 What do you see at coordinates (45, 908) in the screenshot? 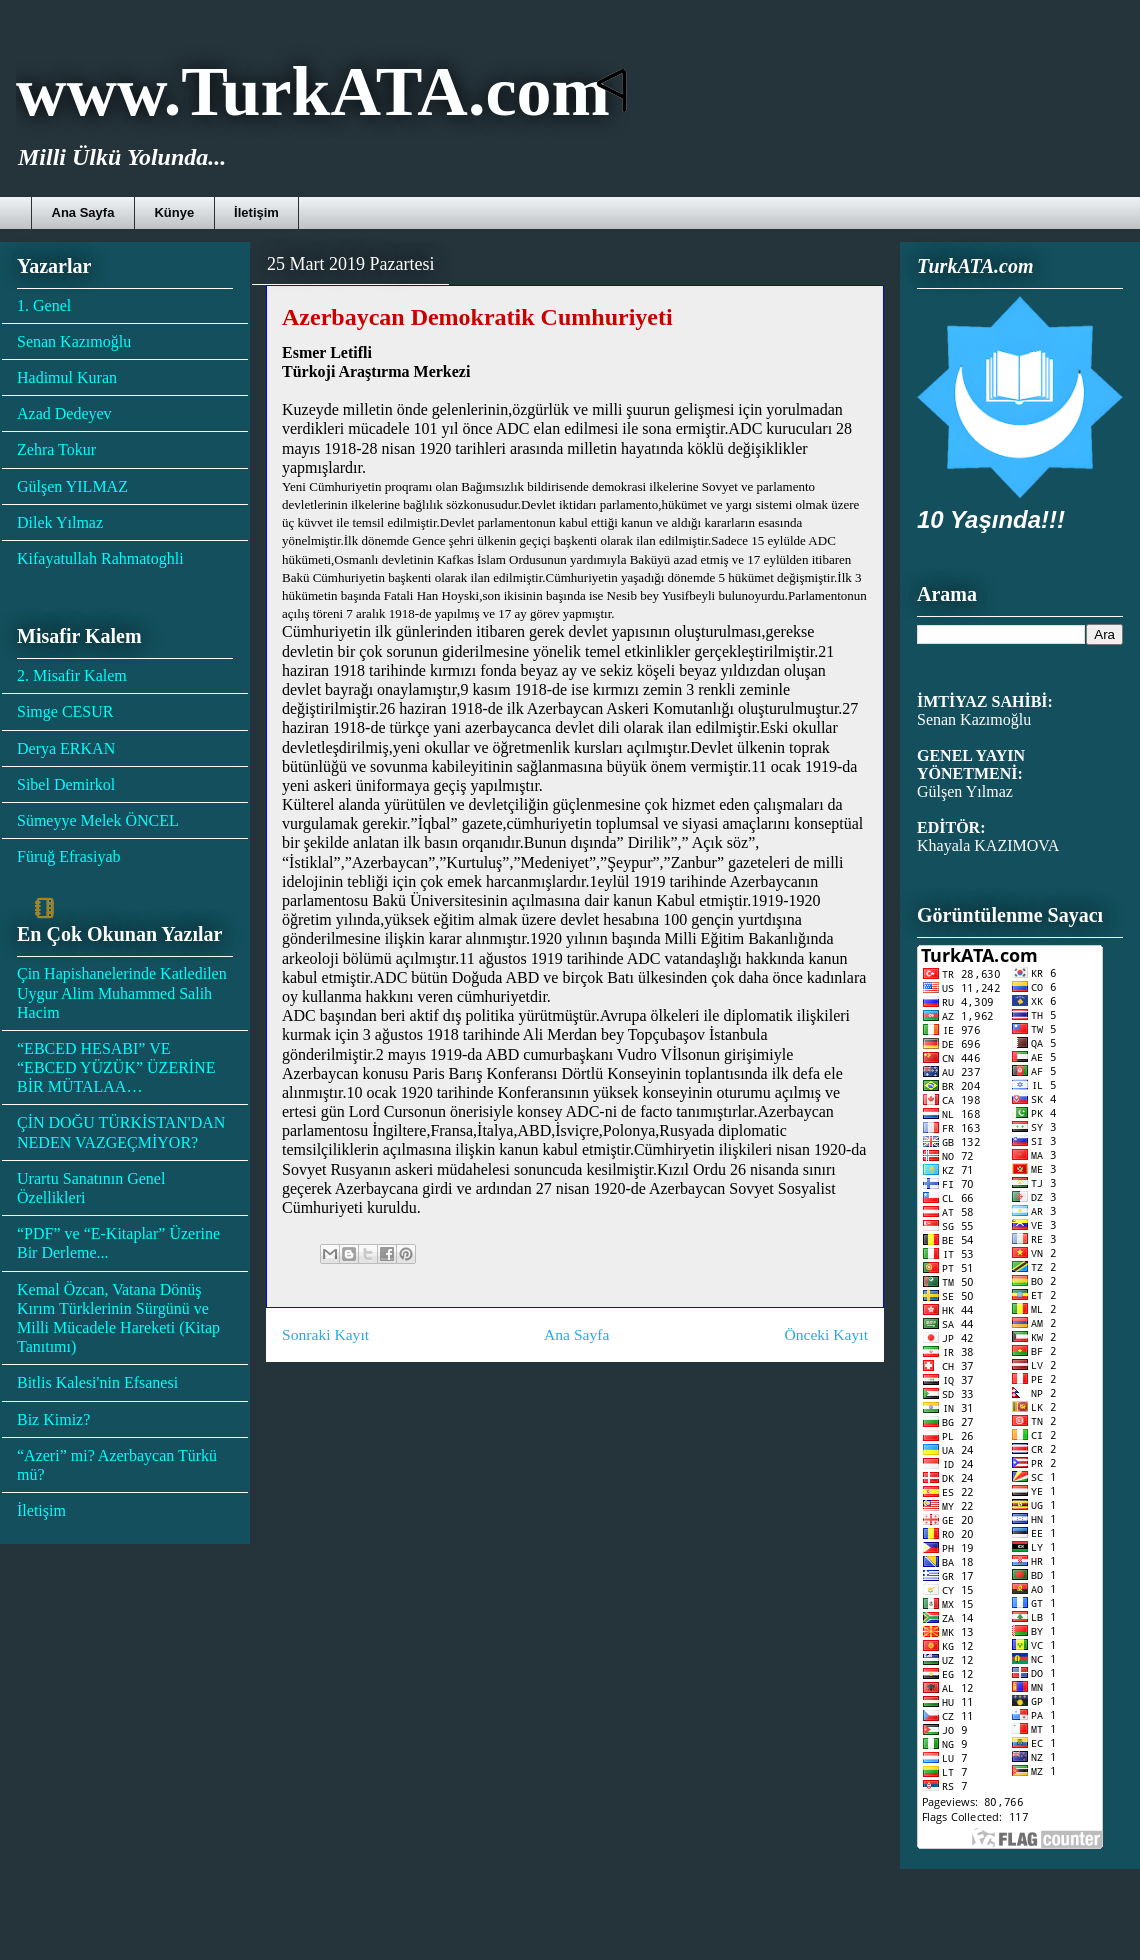
I see `open tabbed notebook or journal` at bounding box center [45, 908].